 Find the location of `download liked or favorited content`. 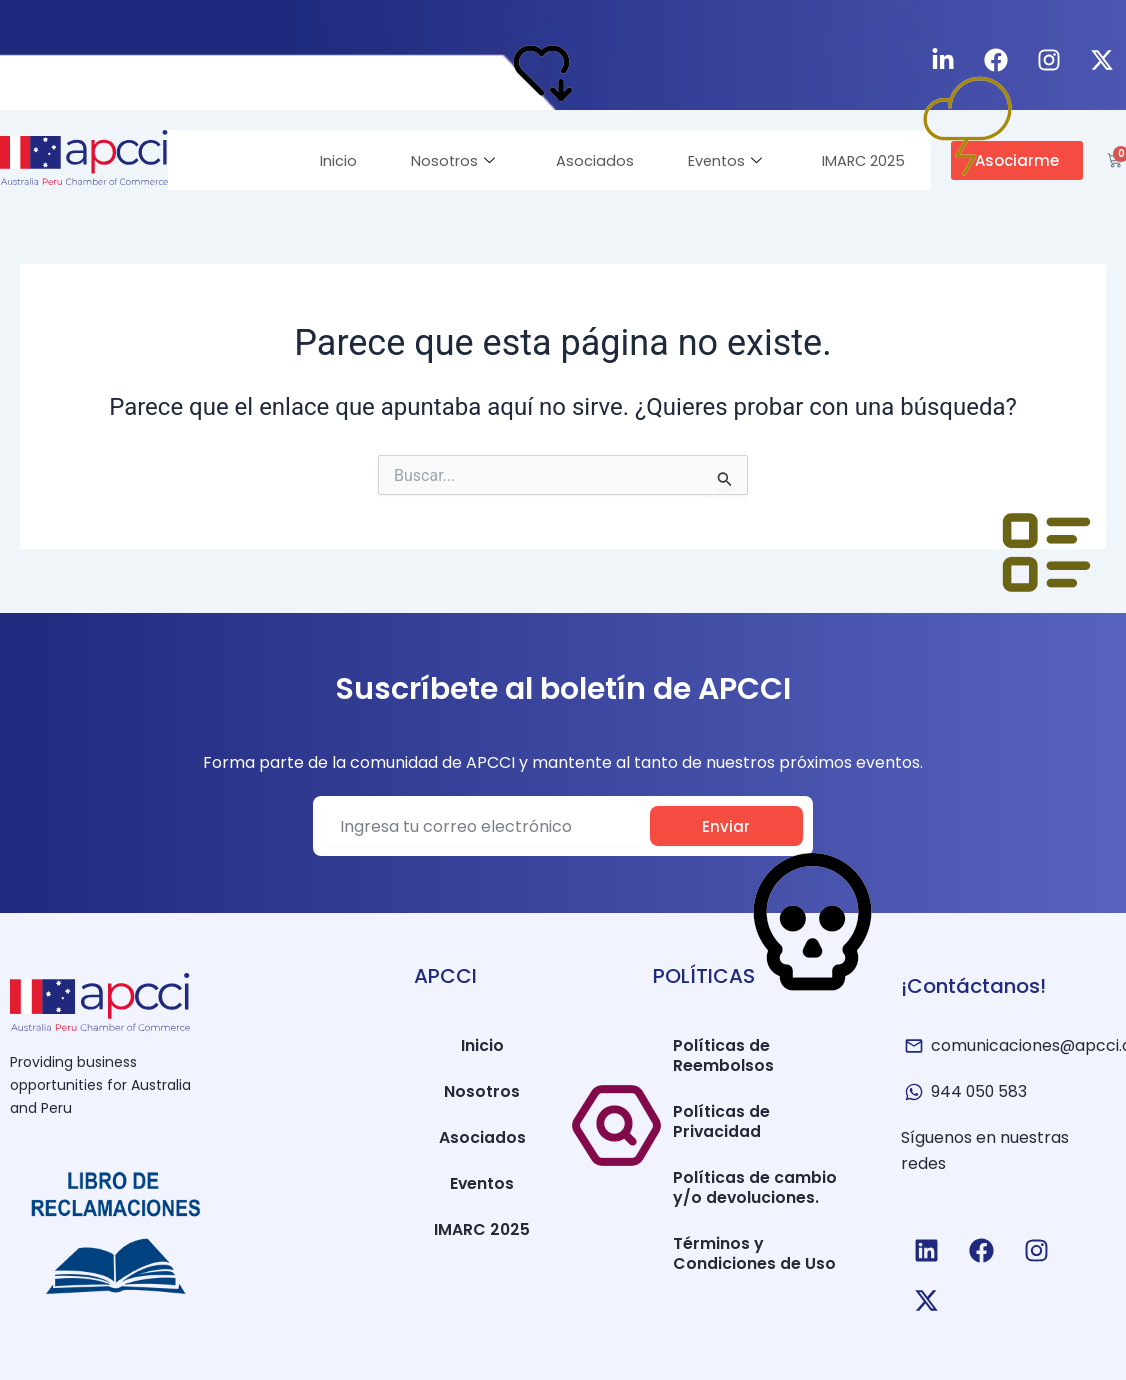

download liked or favorited content is located at coordinates (541, 70).